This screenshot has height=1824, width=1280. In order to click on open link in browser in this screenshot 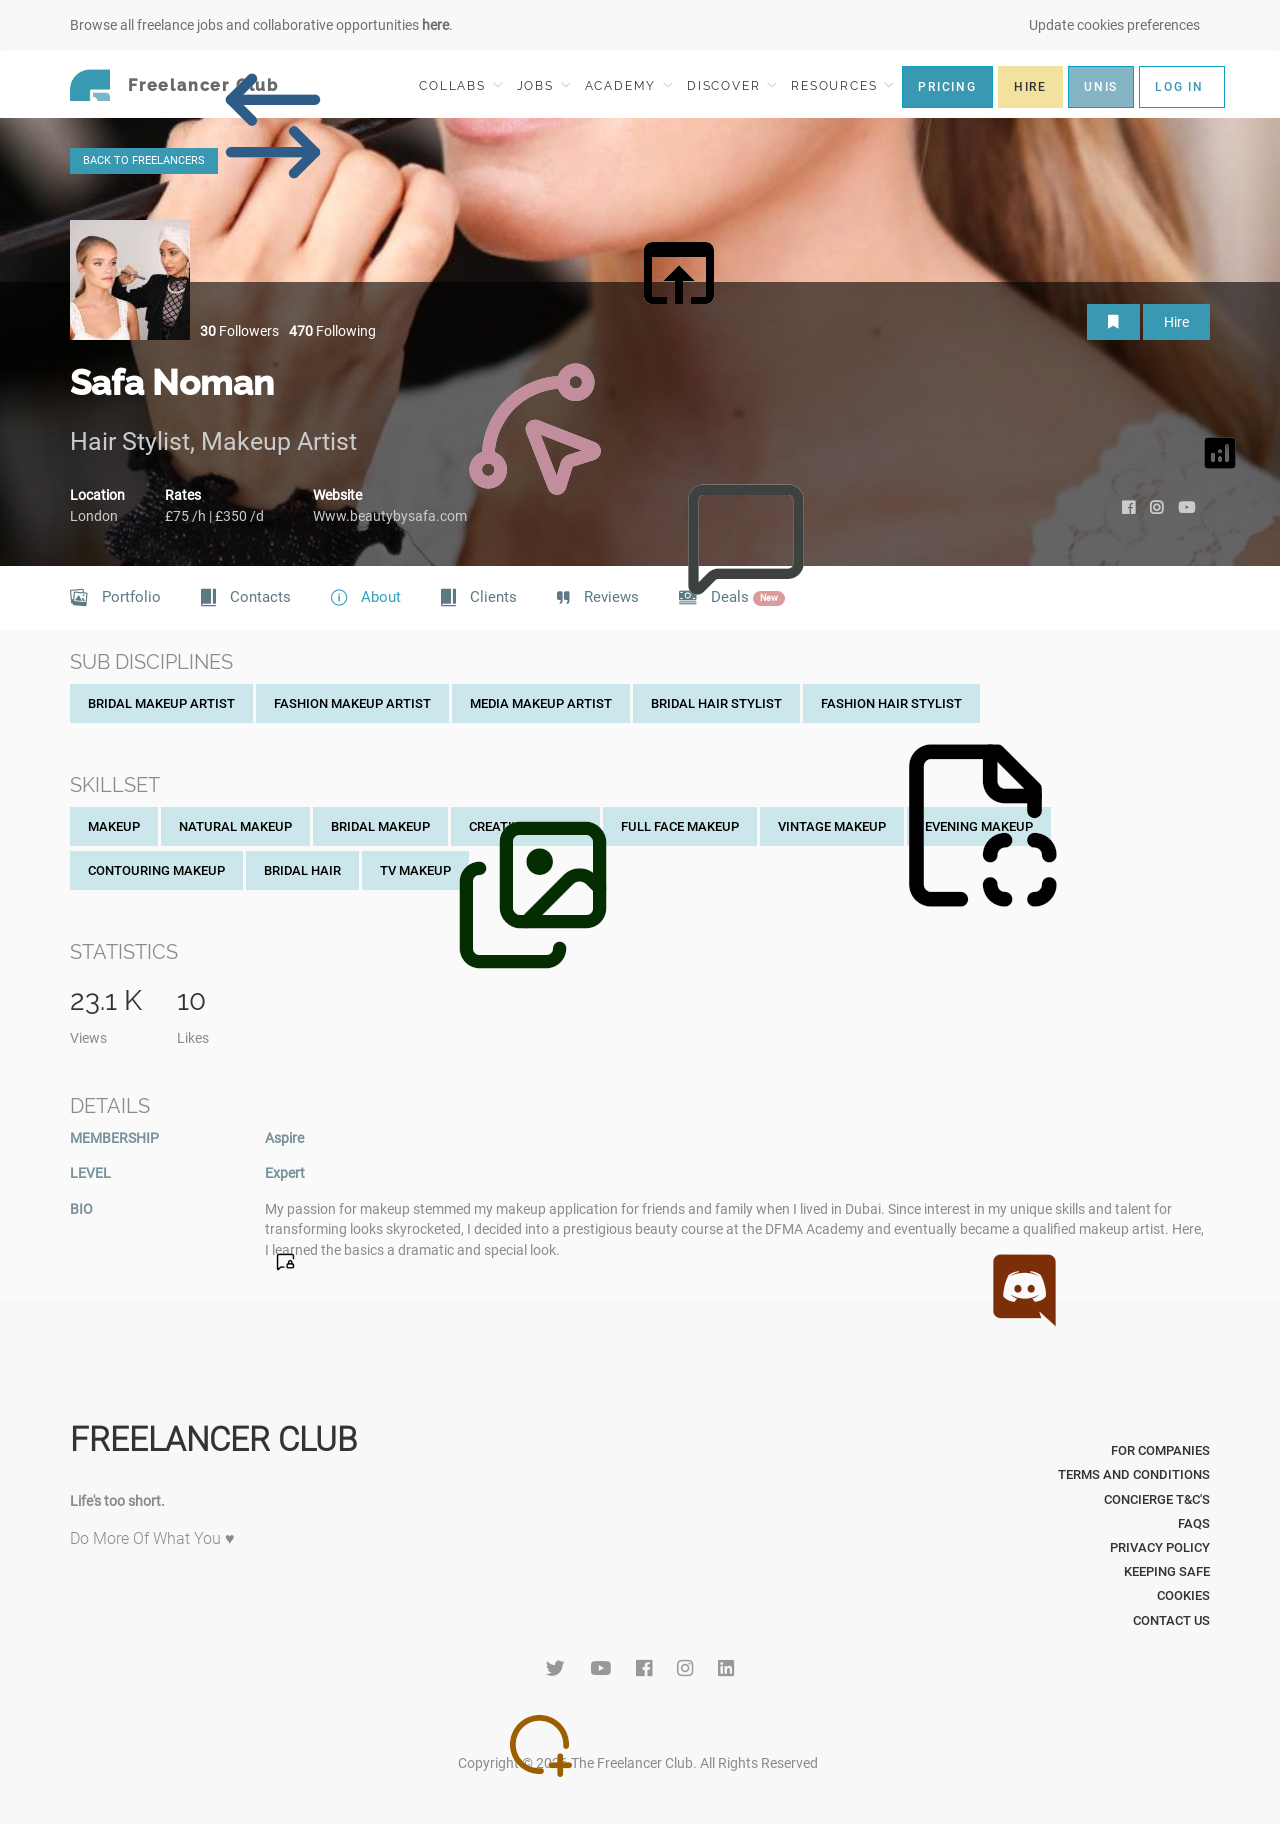, I will do `click(679, 273)`.